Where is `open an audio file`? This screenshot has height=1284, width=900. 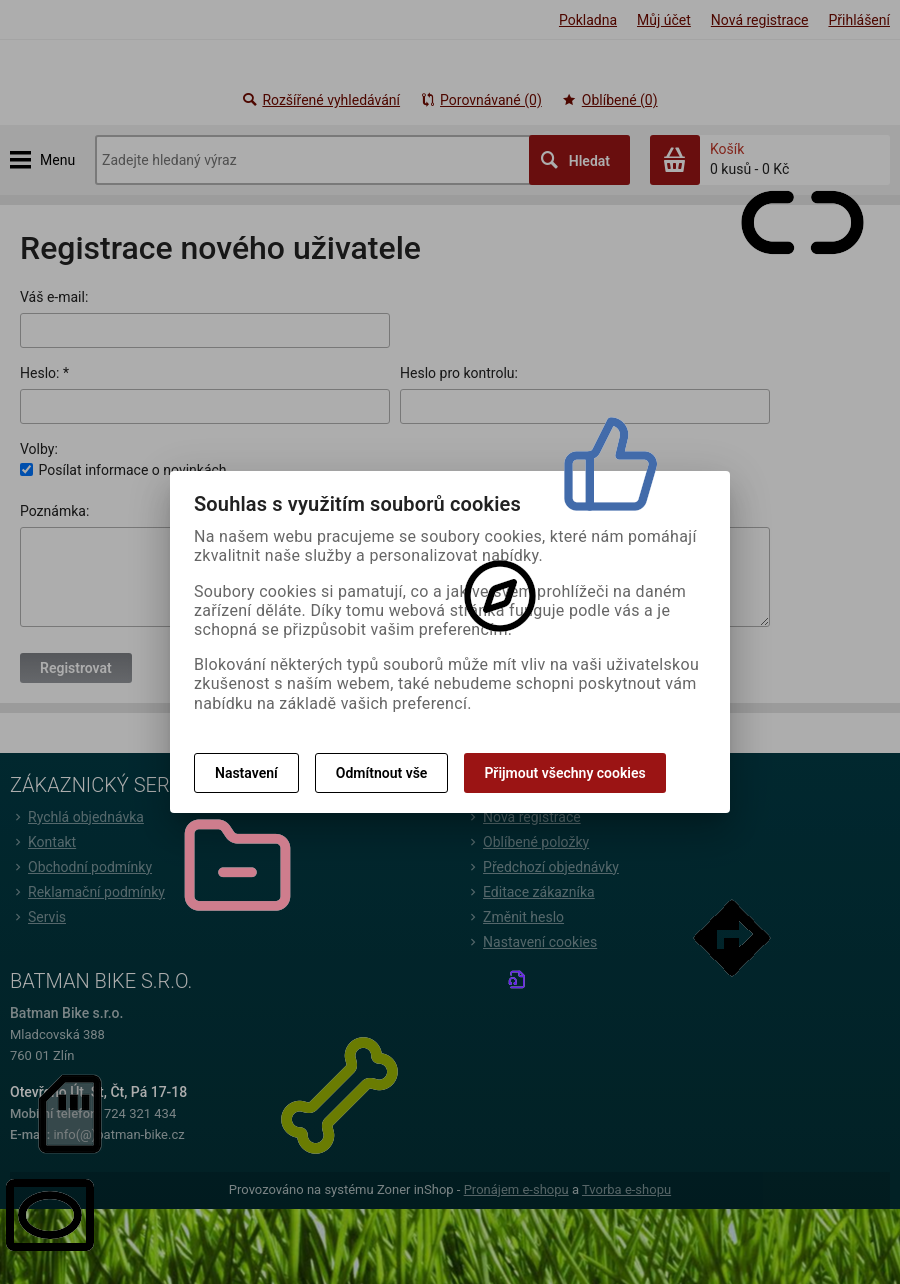 open an audio file is located at coordinates (517, 979).